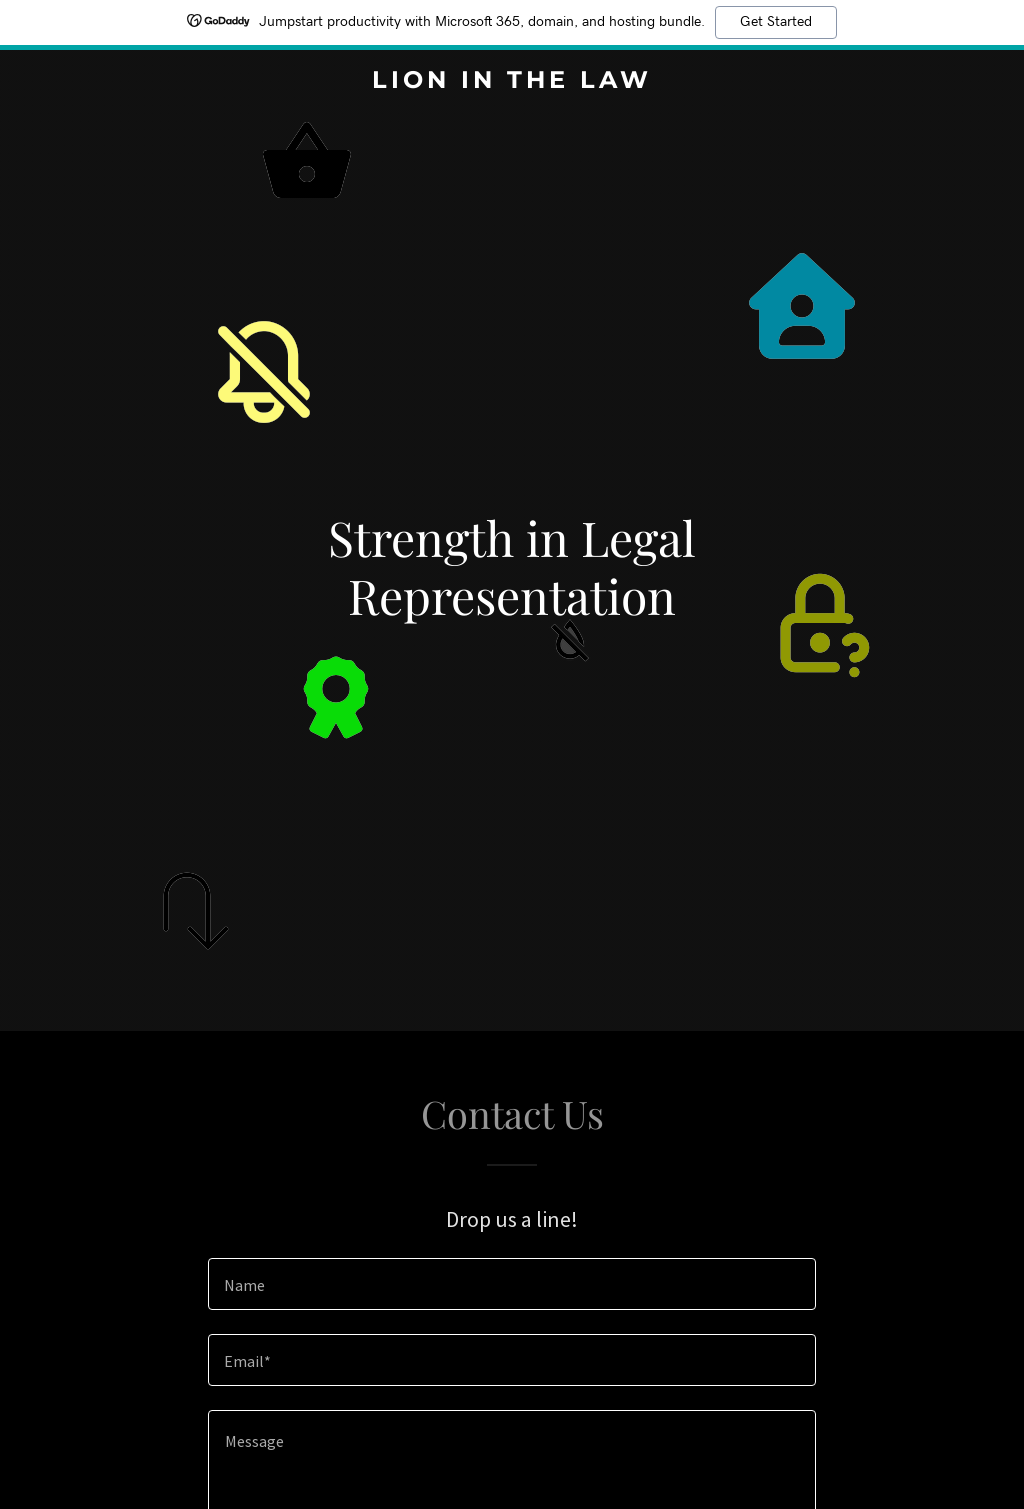  I want to click on view security or password help, so click(820, 623).